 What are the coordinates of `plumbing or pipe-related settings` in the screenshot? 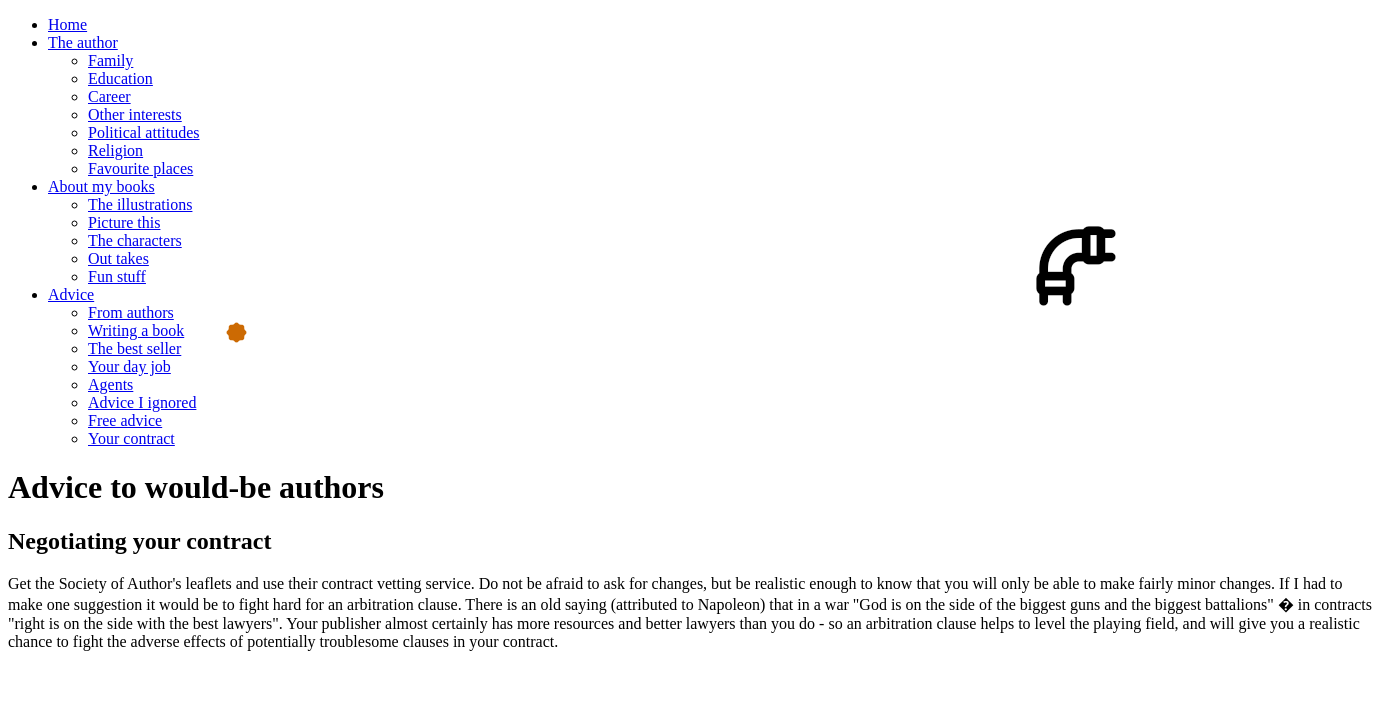 It's located at (1073, 263).